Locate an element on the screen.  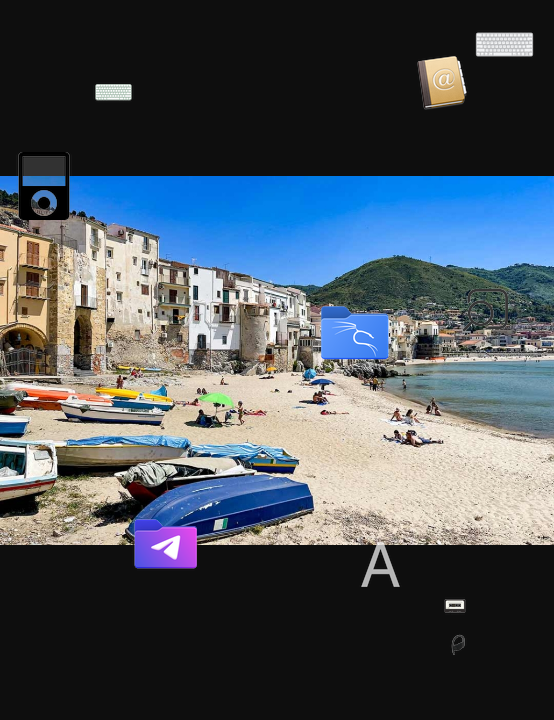
open telegram downloads folder is located at coordinates (165, 545).